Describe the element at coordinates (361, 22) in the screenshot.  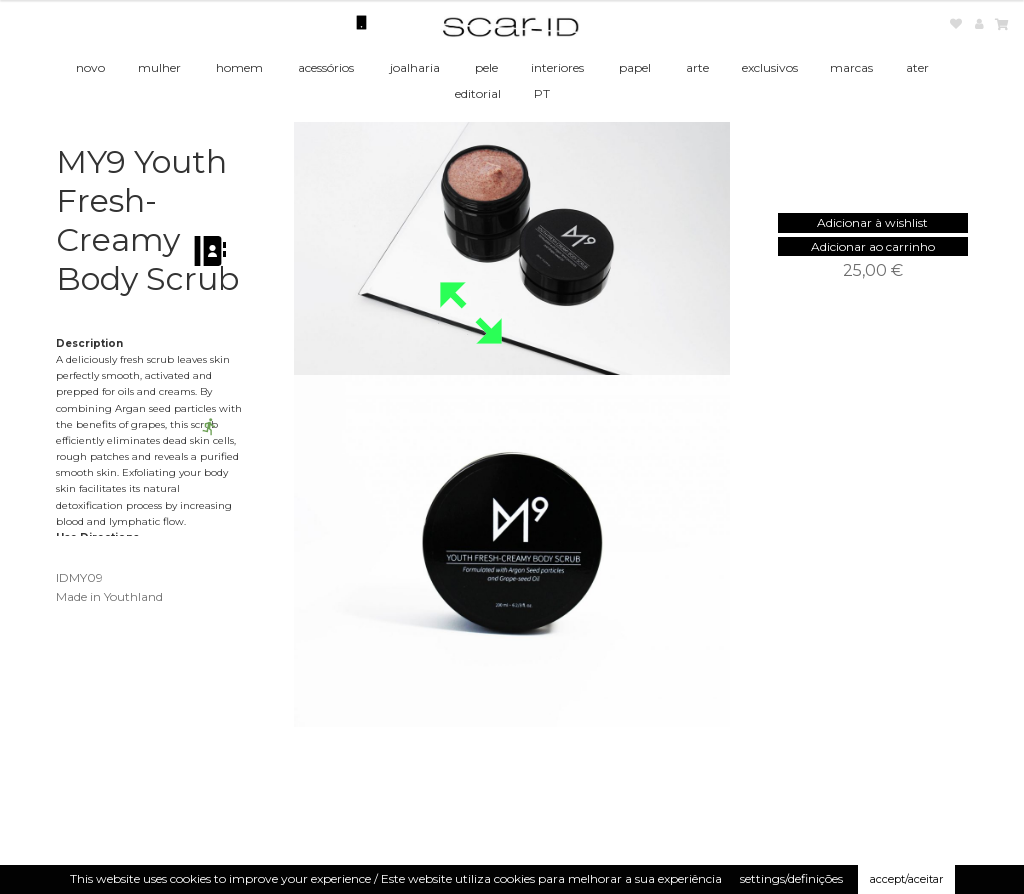
I see `access mobile device settings` at that location.